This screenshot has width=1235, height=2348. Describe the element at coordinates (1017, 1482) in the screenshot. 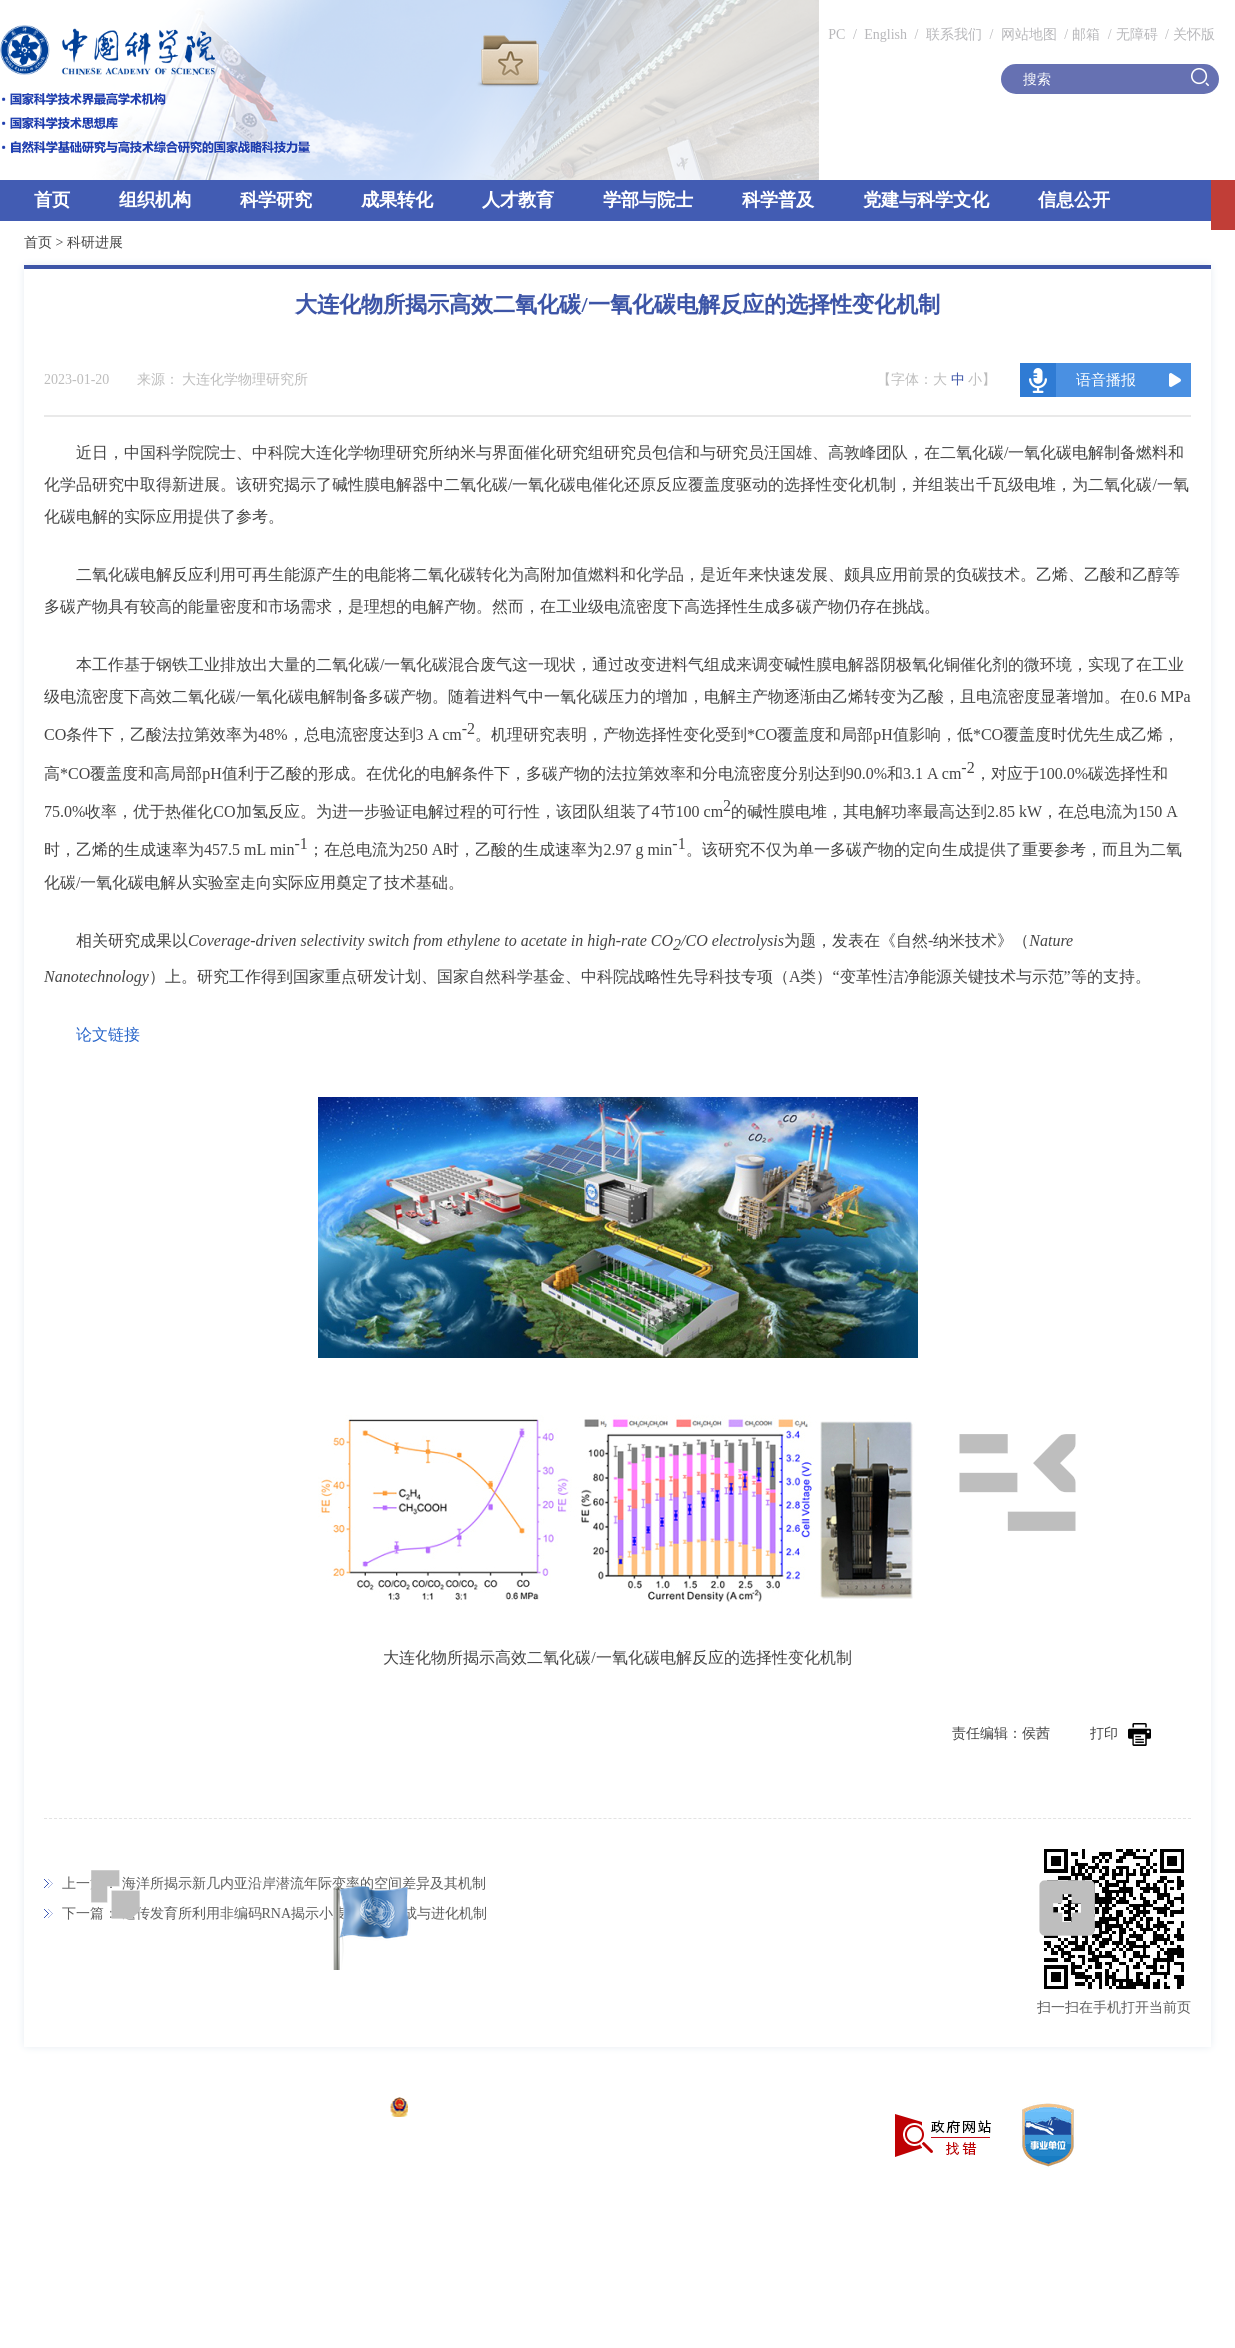

I see `decrease text indentation` at that location.